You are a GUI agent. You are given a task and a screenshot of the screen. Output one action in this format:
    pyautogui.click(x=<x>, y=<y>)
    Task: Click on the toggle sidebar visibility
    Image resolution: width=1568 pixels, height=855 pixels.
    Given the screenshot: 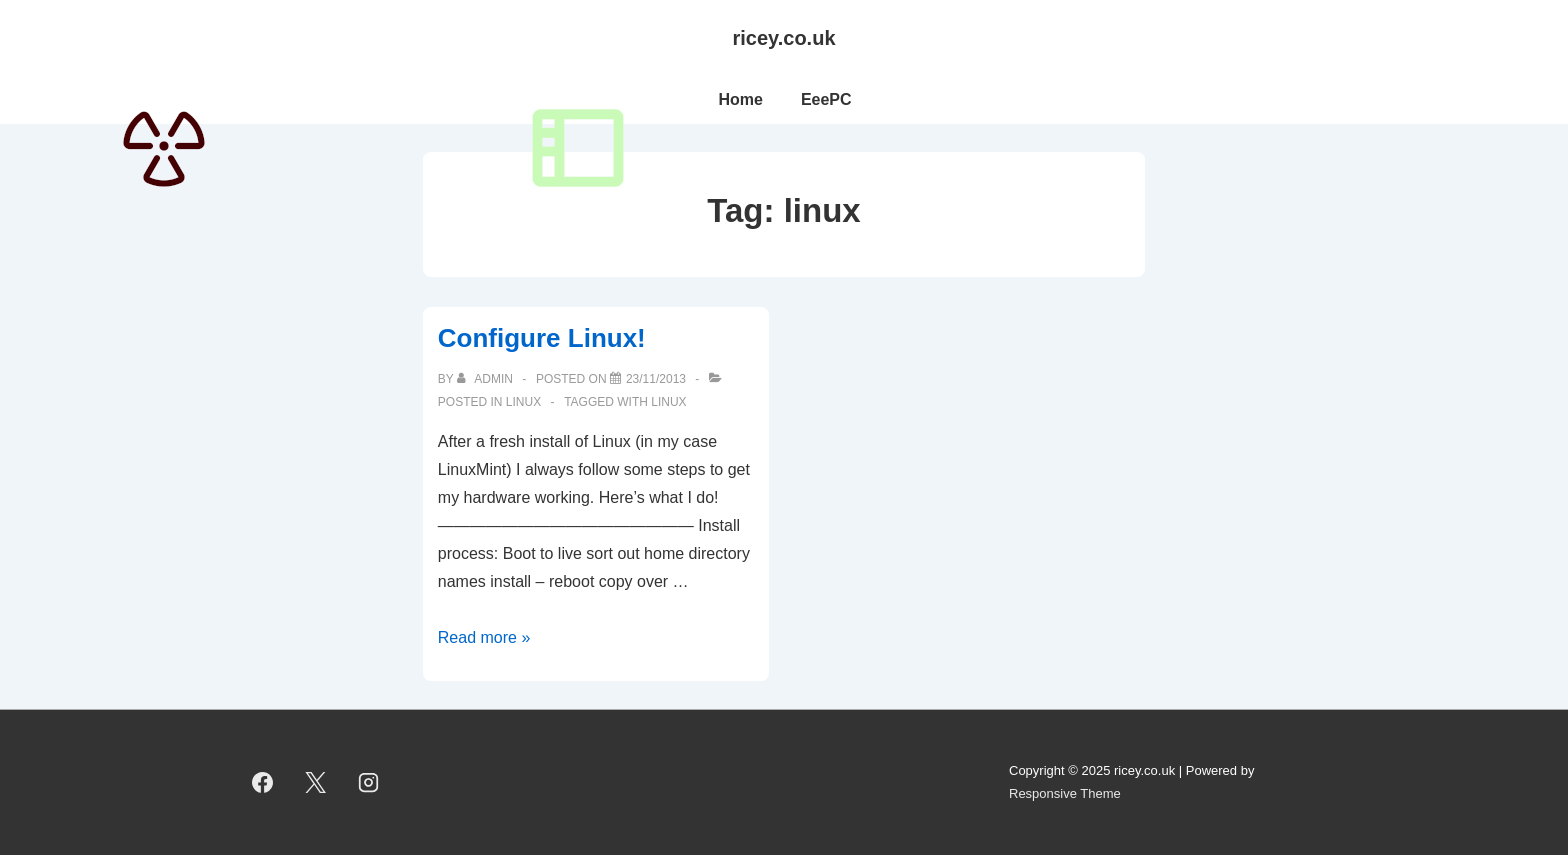 What is the action you would take?
    pyautogui.click(x=578, y=148)
    